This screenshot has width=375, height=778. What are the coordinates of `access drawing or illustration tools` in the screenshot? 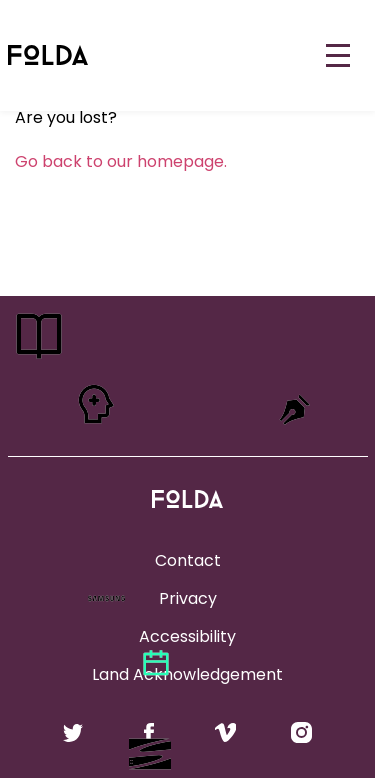 It's located at (293, 409).